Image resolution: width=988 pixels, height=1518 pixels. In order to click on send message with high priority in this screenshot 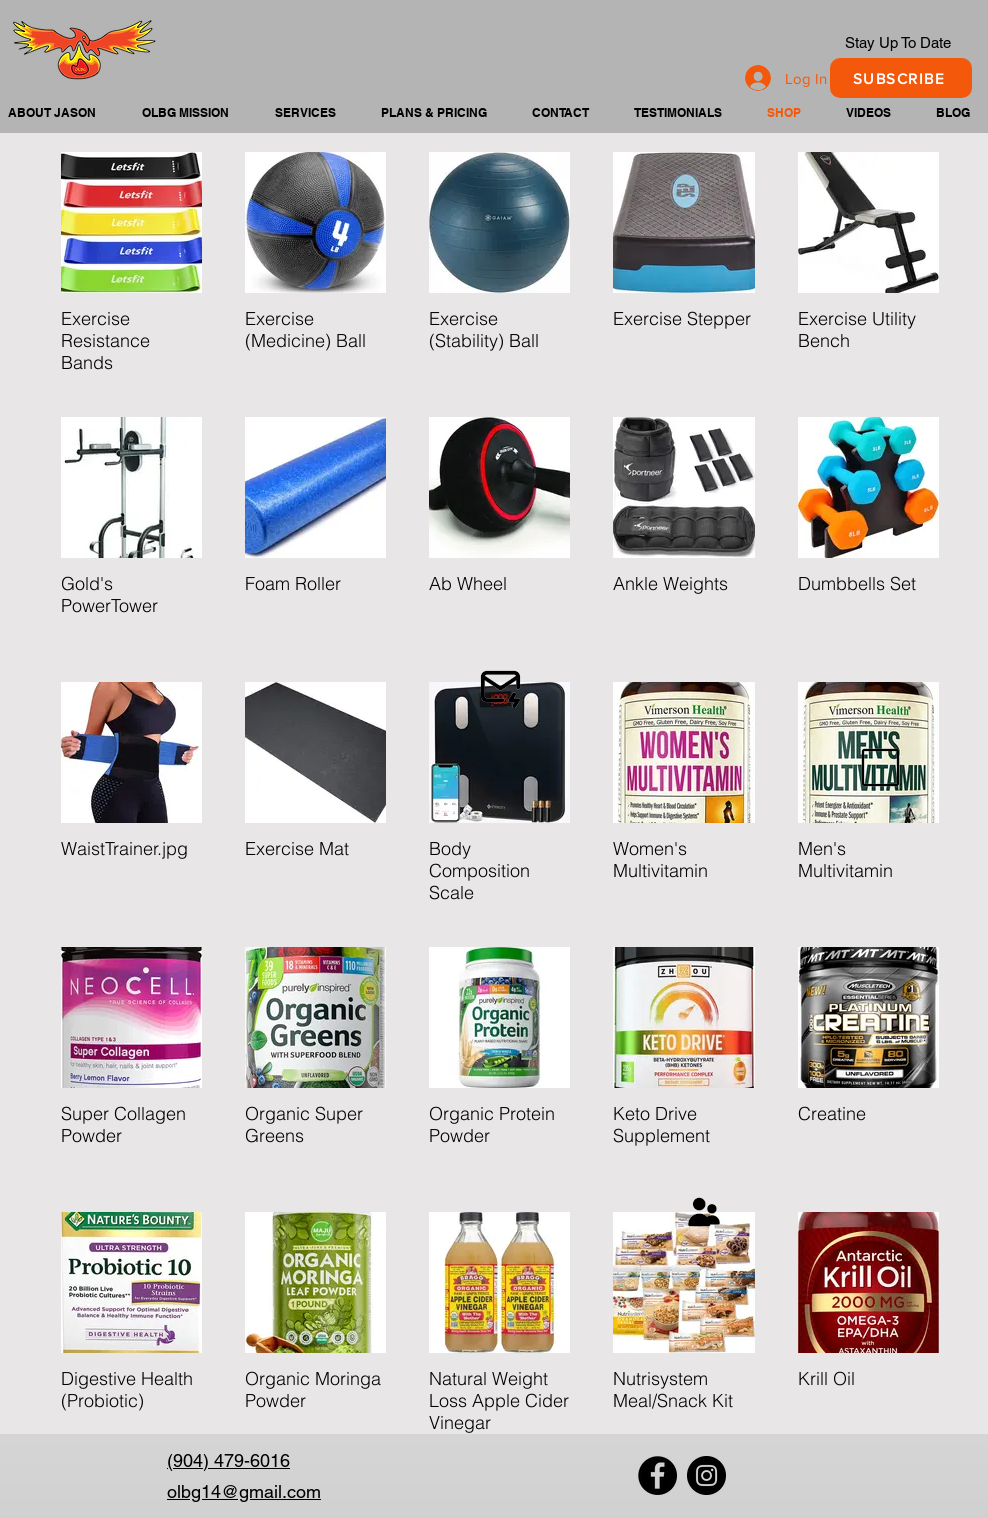, I will do `click(500, 686)`.